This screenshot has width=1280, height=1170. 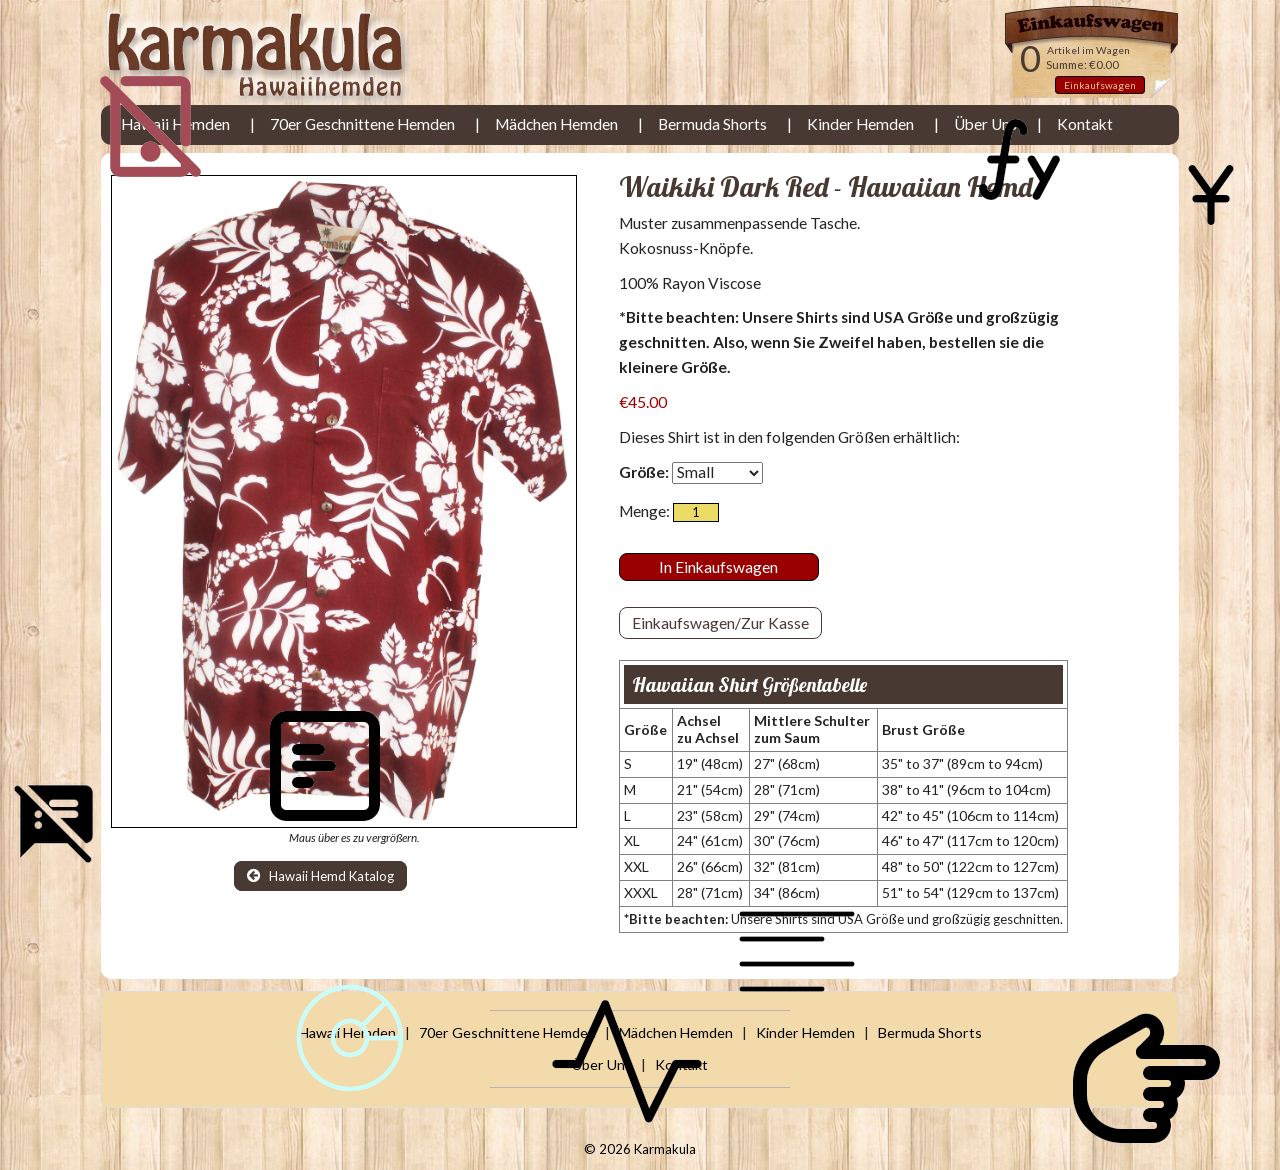 I want to click on indicates chinese yuan currency, so click(x=1211, y=195).